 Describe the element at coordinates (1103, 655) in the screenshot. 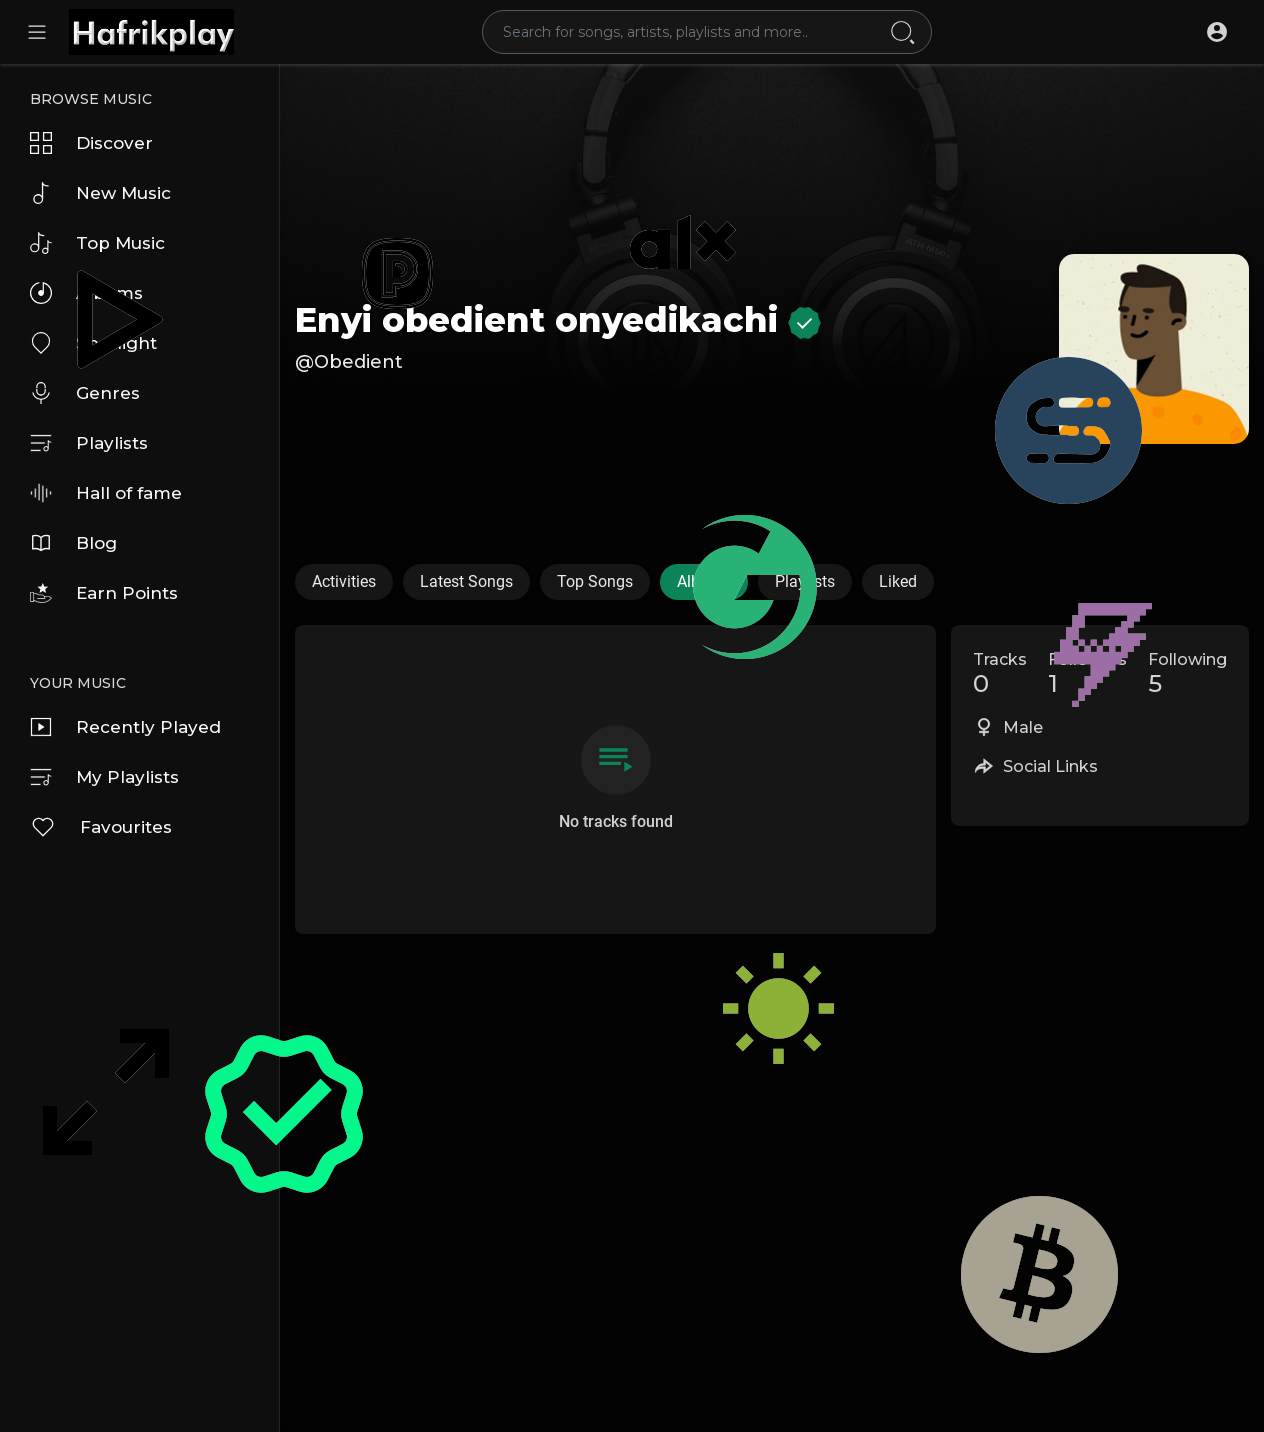

I see `open game jolt app or website` at that location.